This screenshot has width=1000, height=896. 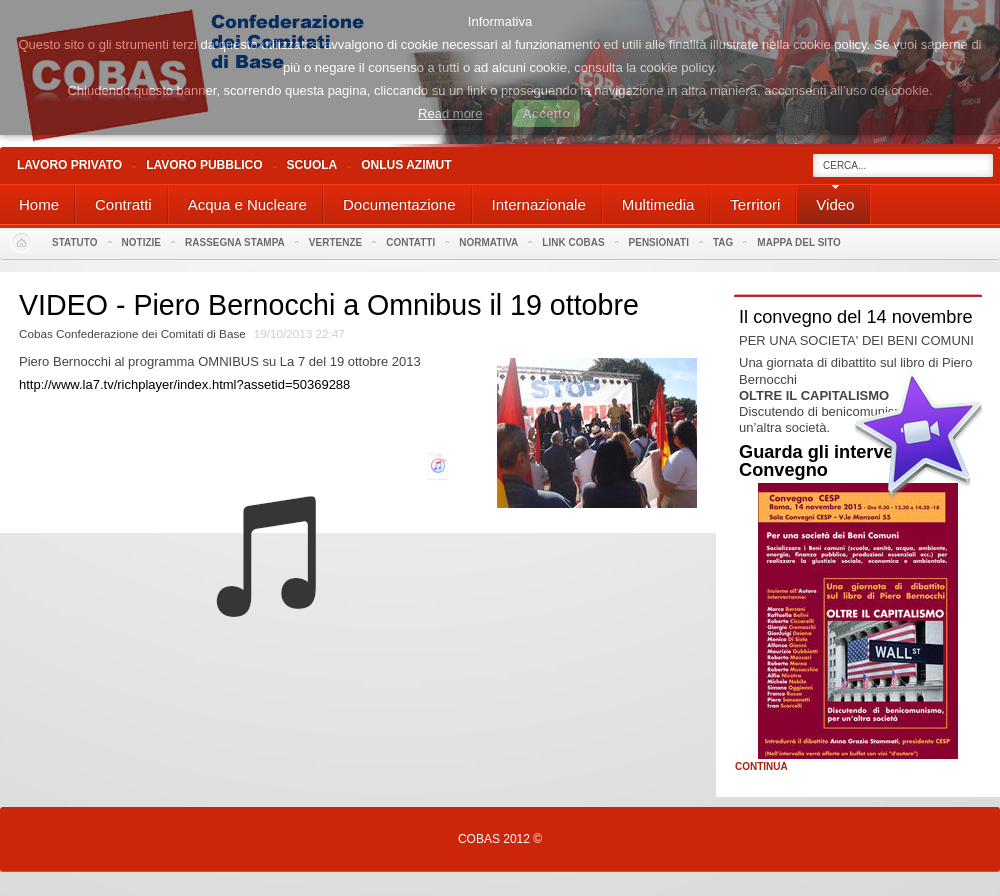 What do you see at coordinates (438, 467) in the screenshot?
I see `open an iTunes-related file or document` at bounding box center [438, 467].